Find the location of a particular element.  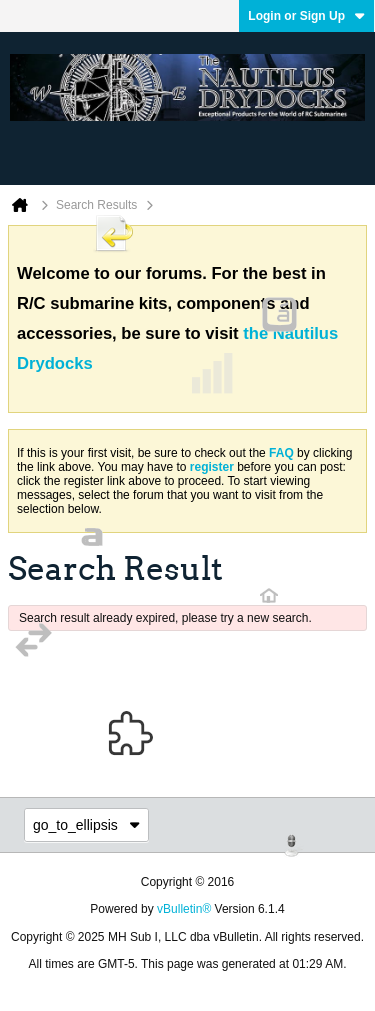

indicates active network data transfer is located at coordinates (33, 640).